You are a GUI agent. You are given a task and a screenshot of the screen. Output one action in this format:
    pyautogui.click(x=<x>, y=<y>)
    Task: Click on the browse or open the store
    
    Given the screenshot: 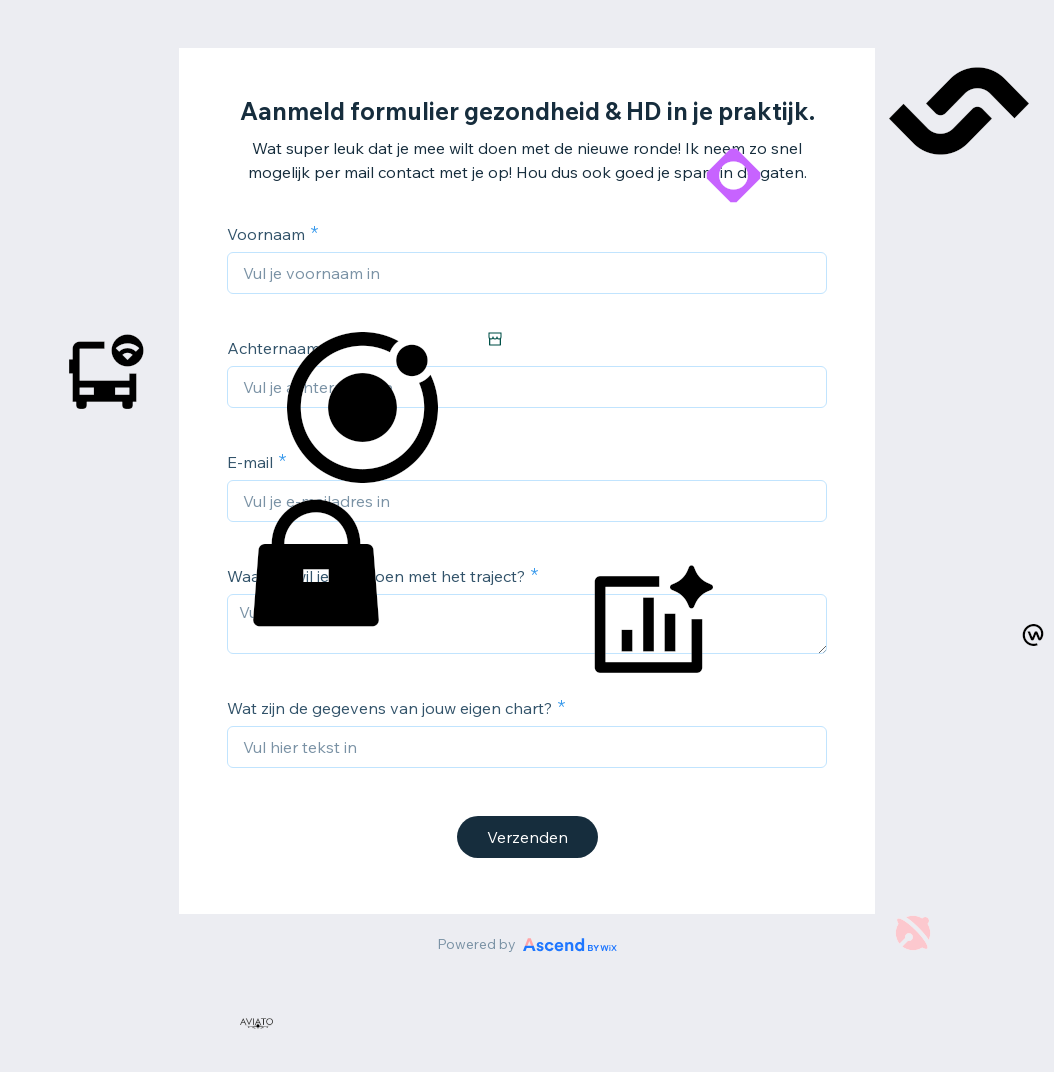 What is the action you would take?
    pyautogui.click(x=495, y=339)
    